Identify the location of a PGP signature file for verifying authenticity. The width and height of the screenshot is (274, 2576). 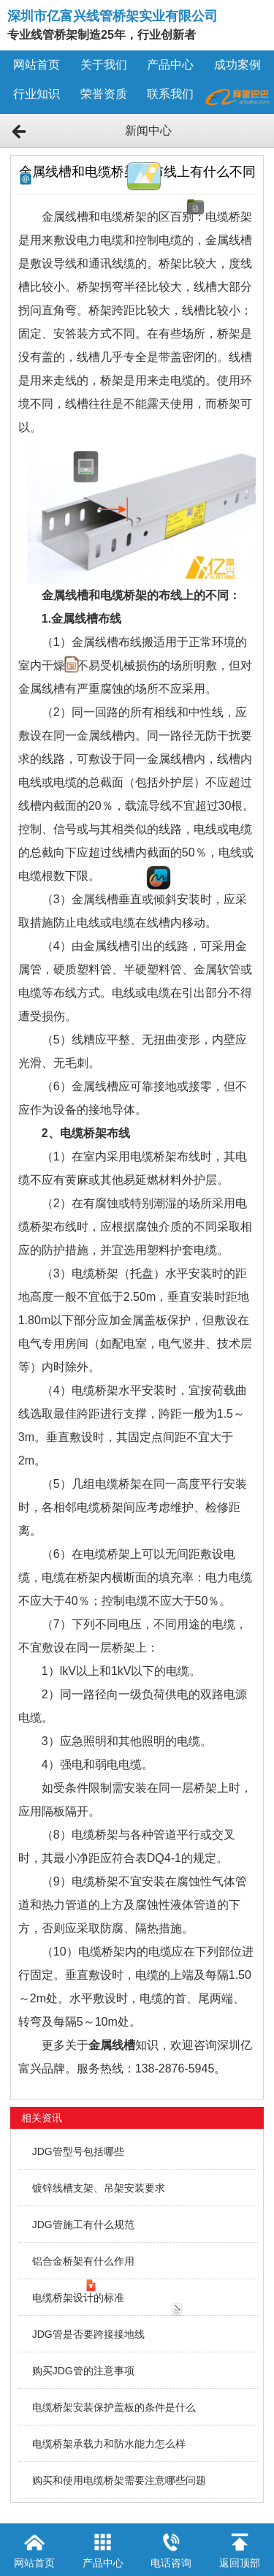
(177, 2309).